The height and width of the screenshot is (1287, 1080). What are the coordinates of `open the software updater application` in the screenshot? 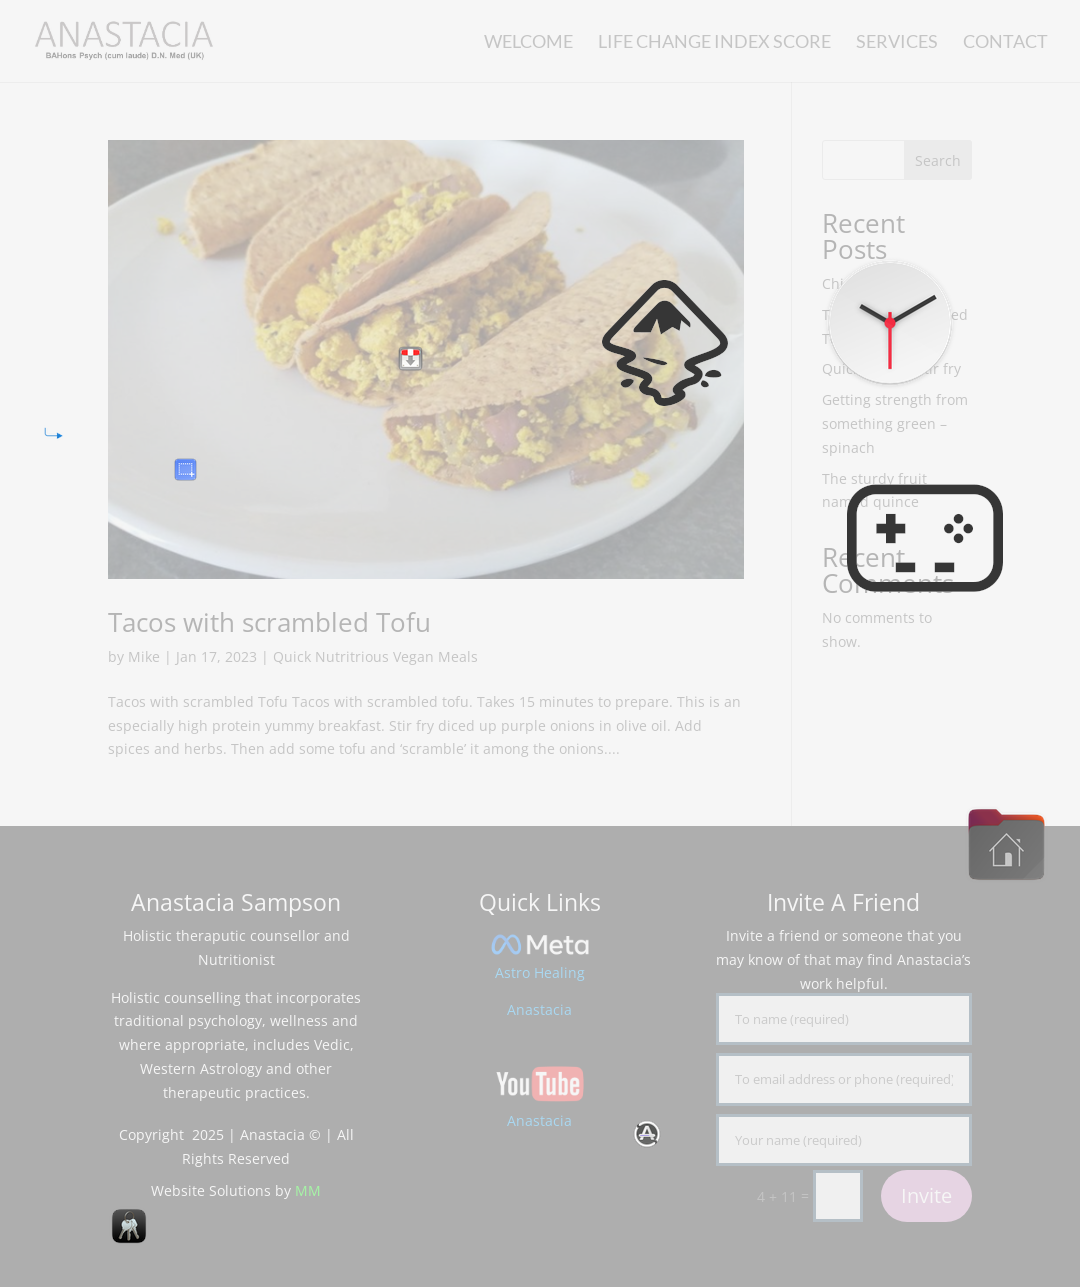 It's located at (647, 1134).